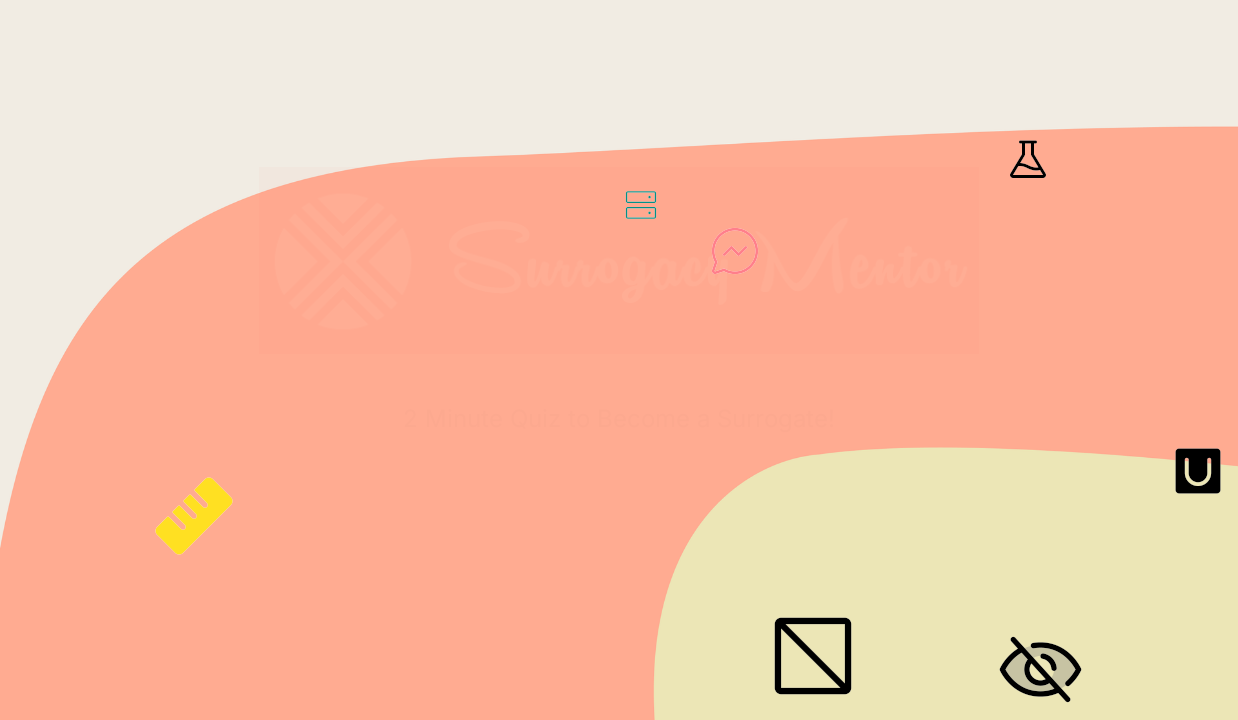 The width and height of the screenshot is (1238, 720). Describe the element at coordinates (1040, 669) in the screenshot. I see `hide password or sensitive content` at that location.